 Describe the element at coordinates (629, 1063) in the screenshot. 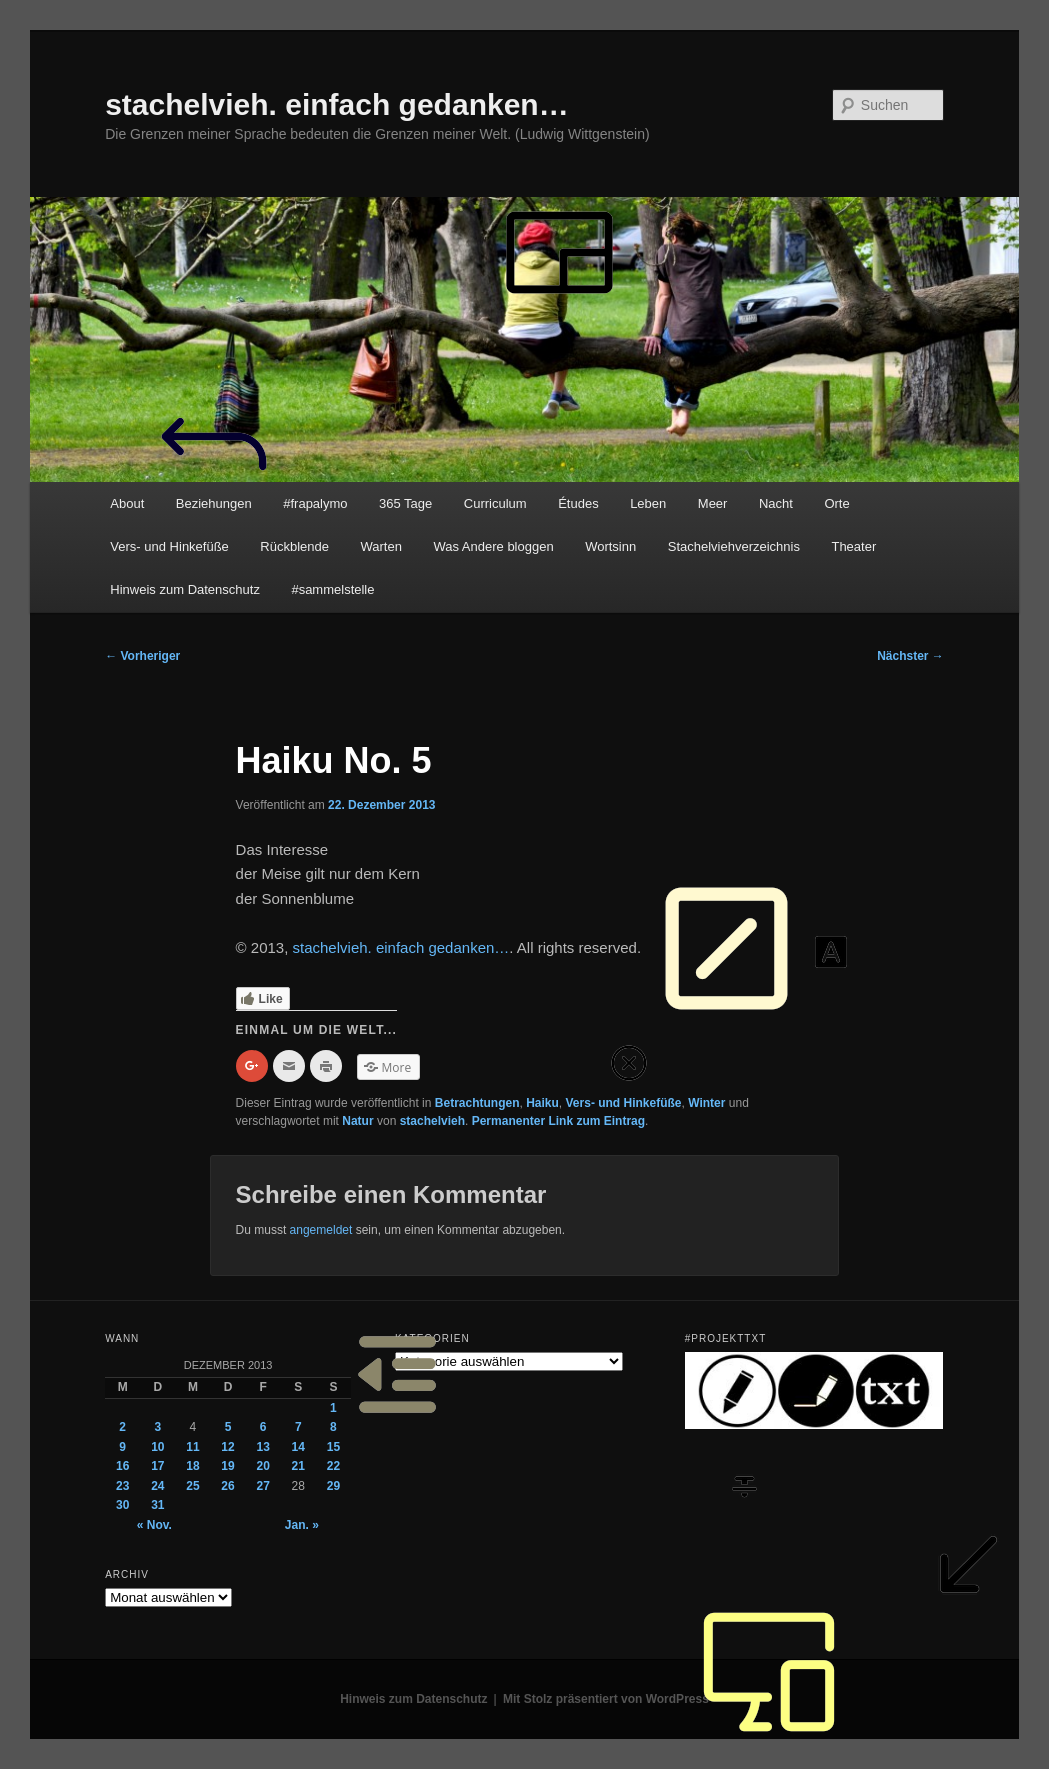

I see `close or dismiss a dialog` at that location.